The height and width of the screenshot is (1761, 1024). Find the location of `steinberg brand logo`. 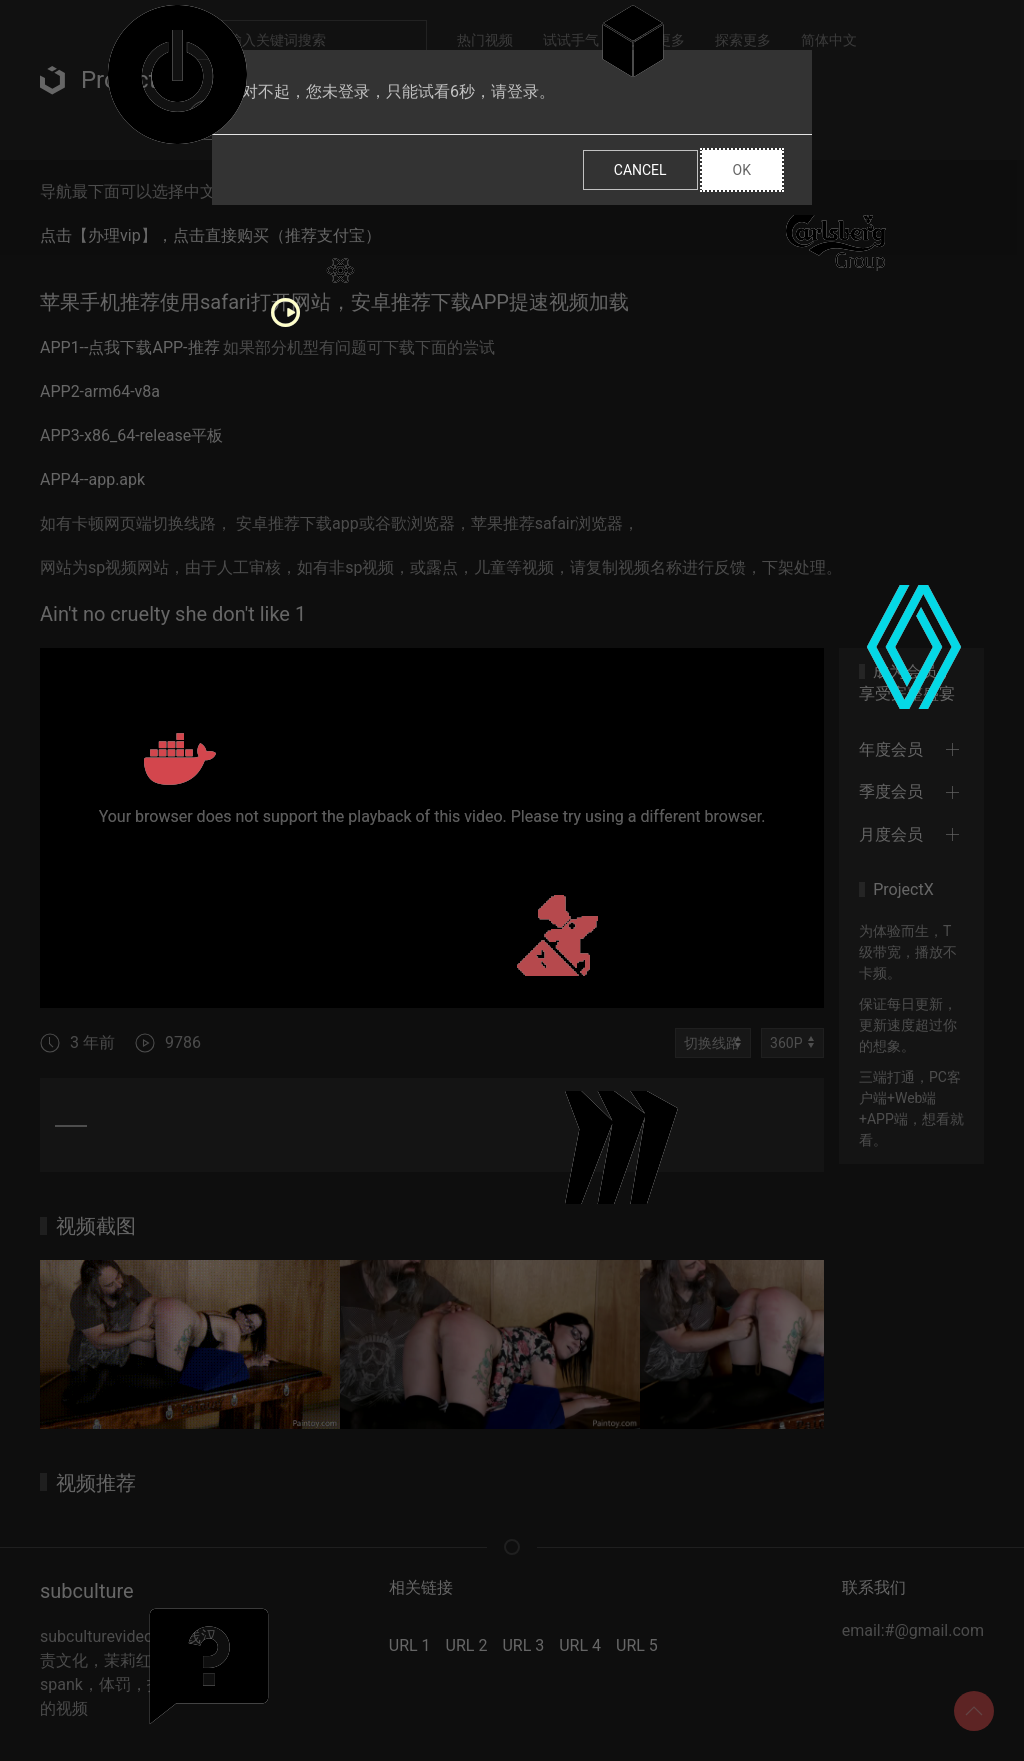

steinberg brand logo is located at coordinates (285, 312).